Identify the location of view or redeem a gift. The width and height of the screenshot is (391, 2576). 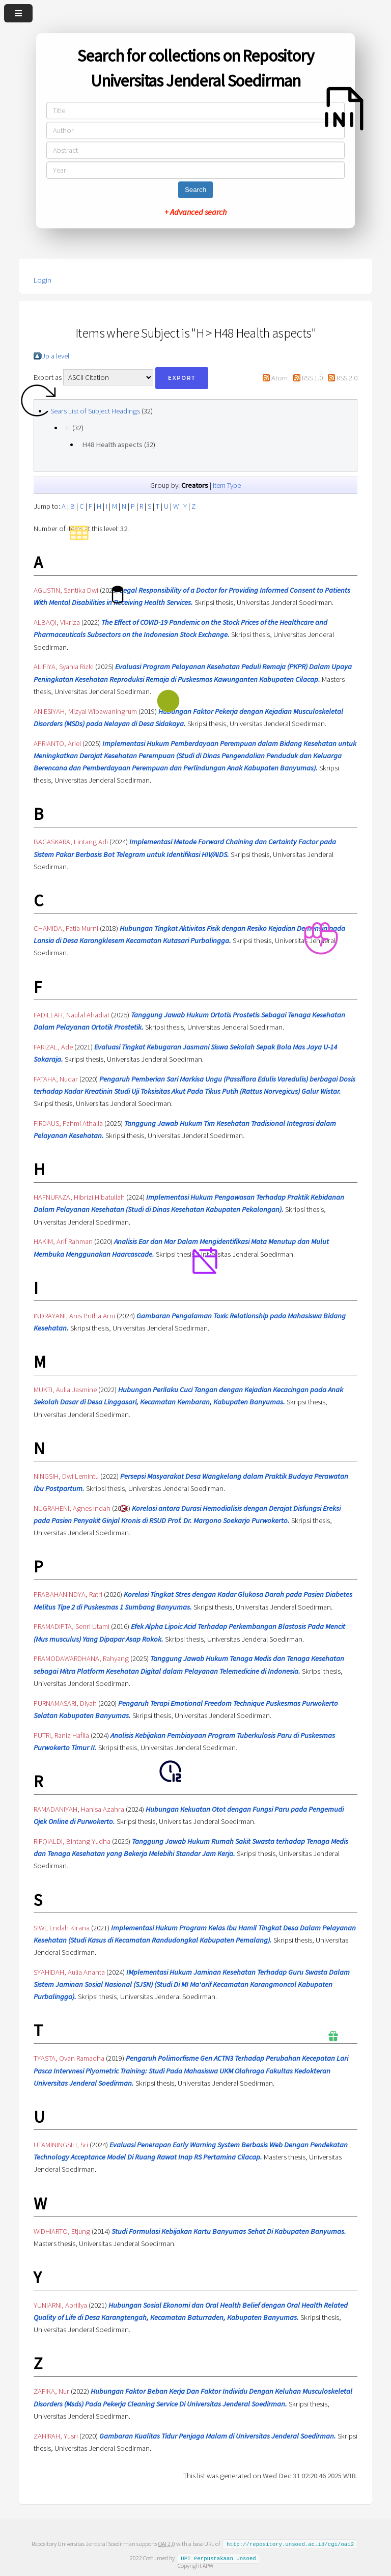
(333, 2036).